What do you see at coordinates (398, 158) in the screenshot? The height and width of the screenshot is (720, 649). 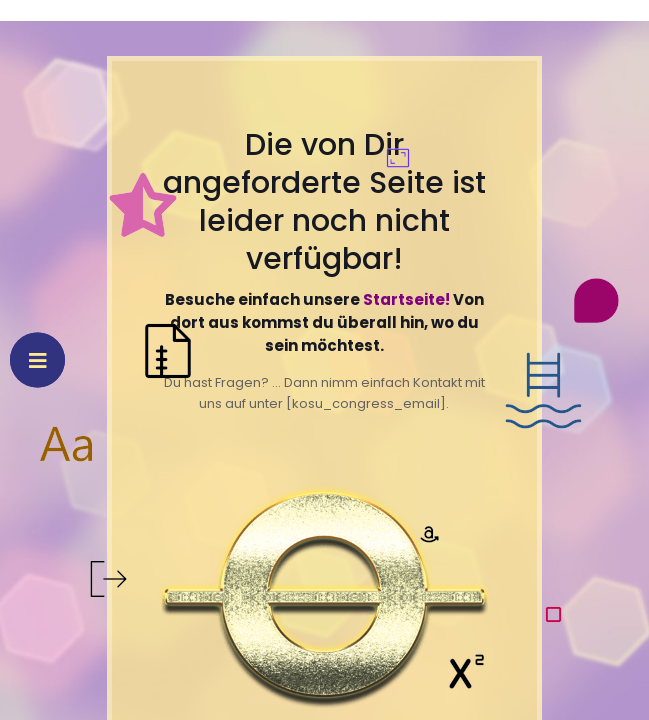 I see `enter fullscreen mode` at bounding box center [398, 158].